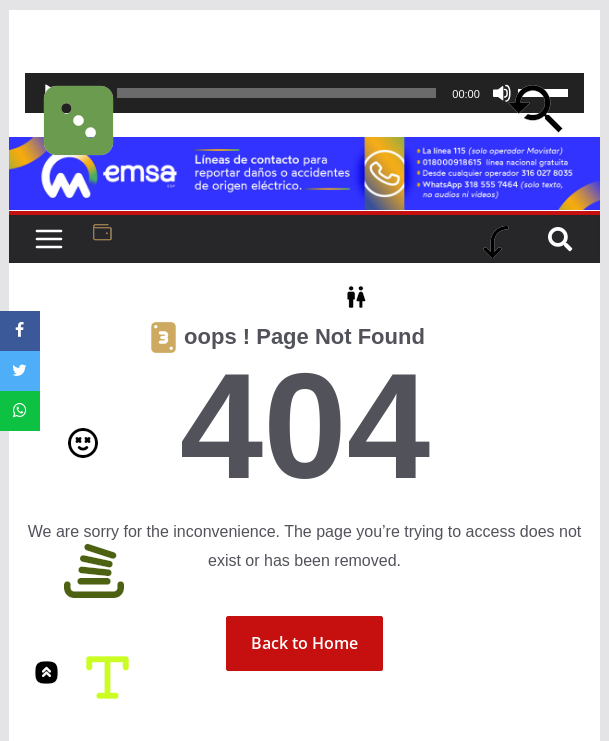 This screenshot has width=609, height=741. Describe the element at coordinates (78, 120) in the screenshot. I see `roll dice or generate random number` at that location.